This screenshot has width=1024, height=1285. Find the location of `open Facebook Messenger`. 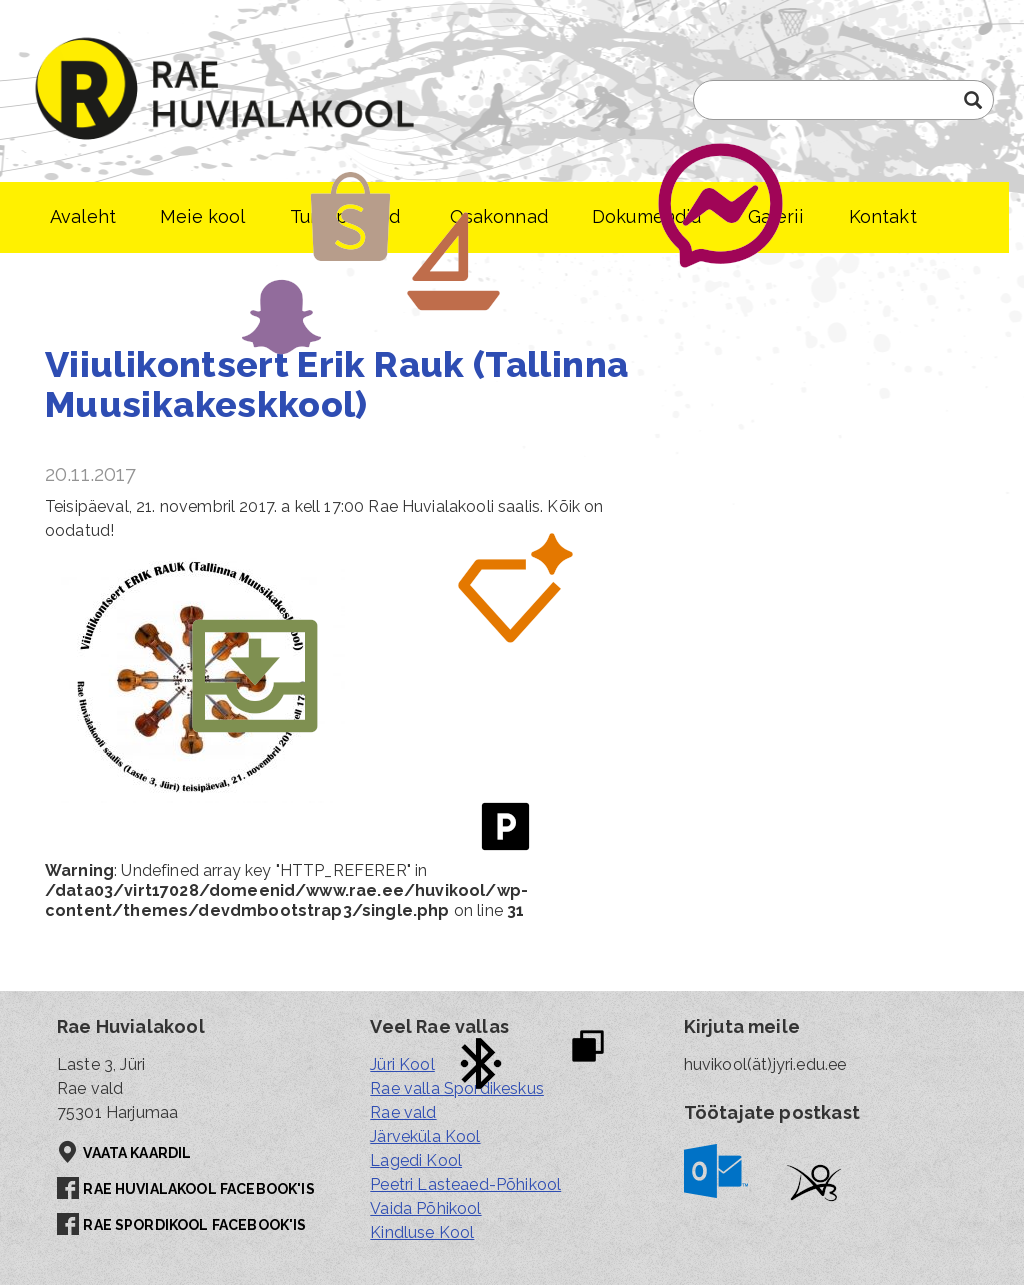

open Facebook Messenger is located at coordinates (720, 205).